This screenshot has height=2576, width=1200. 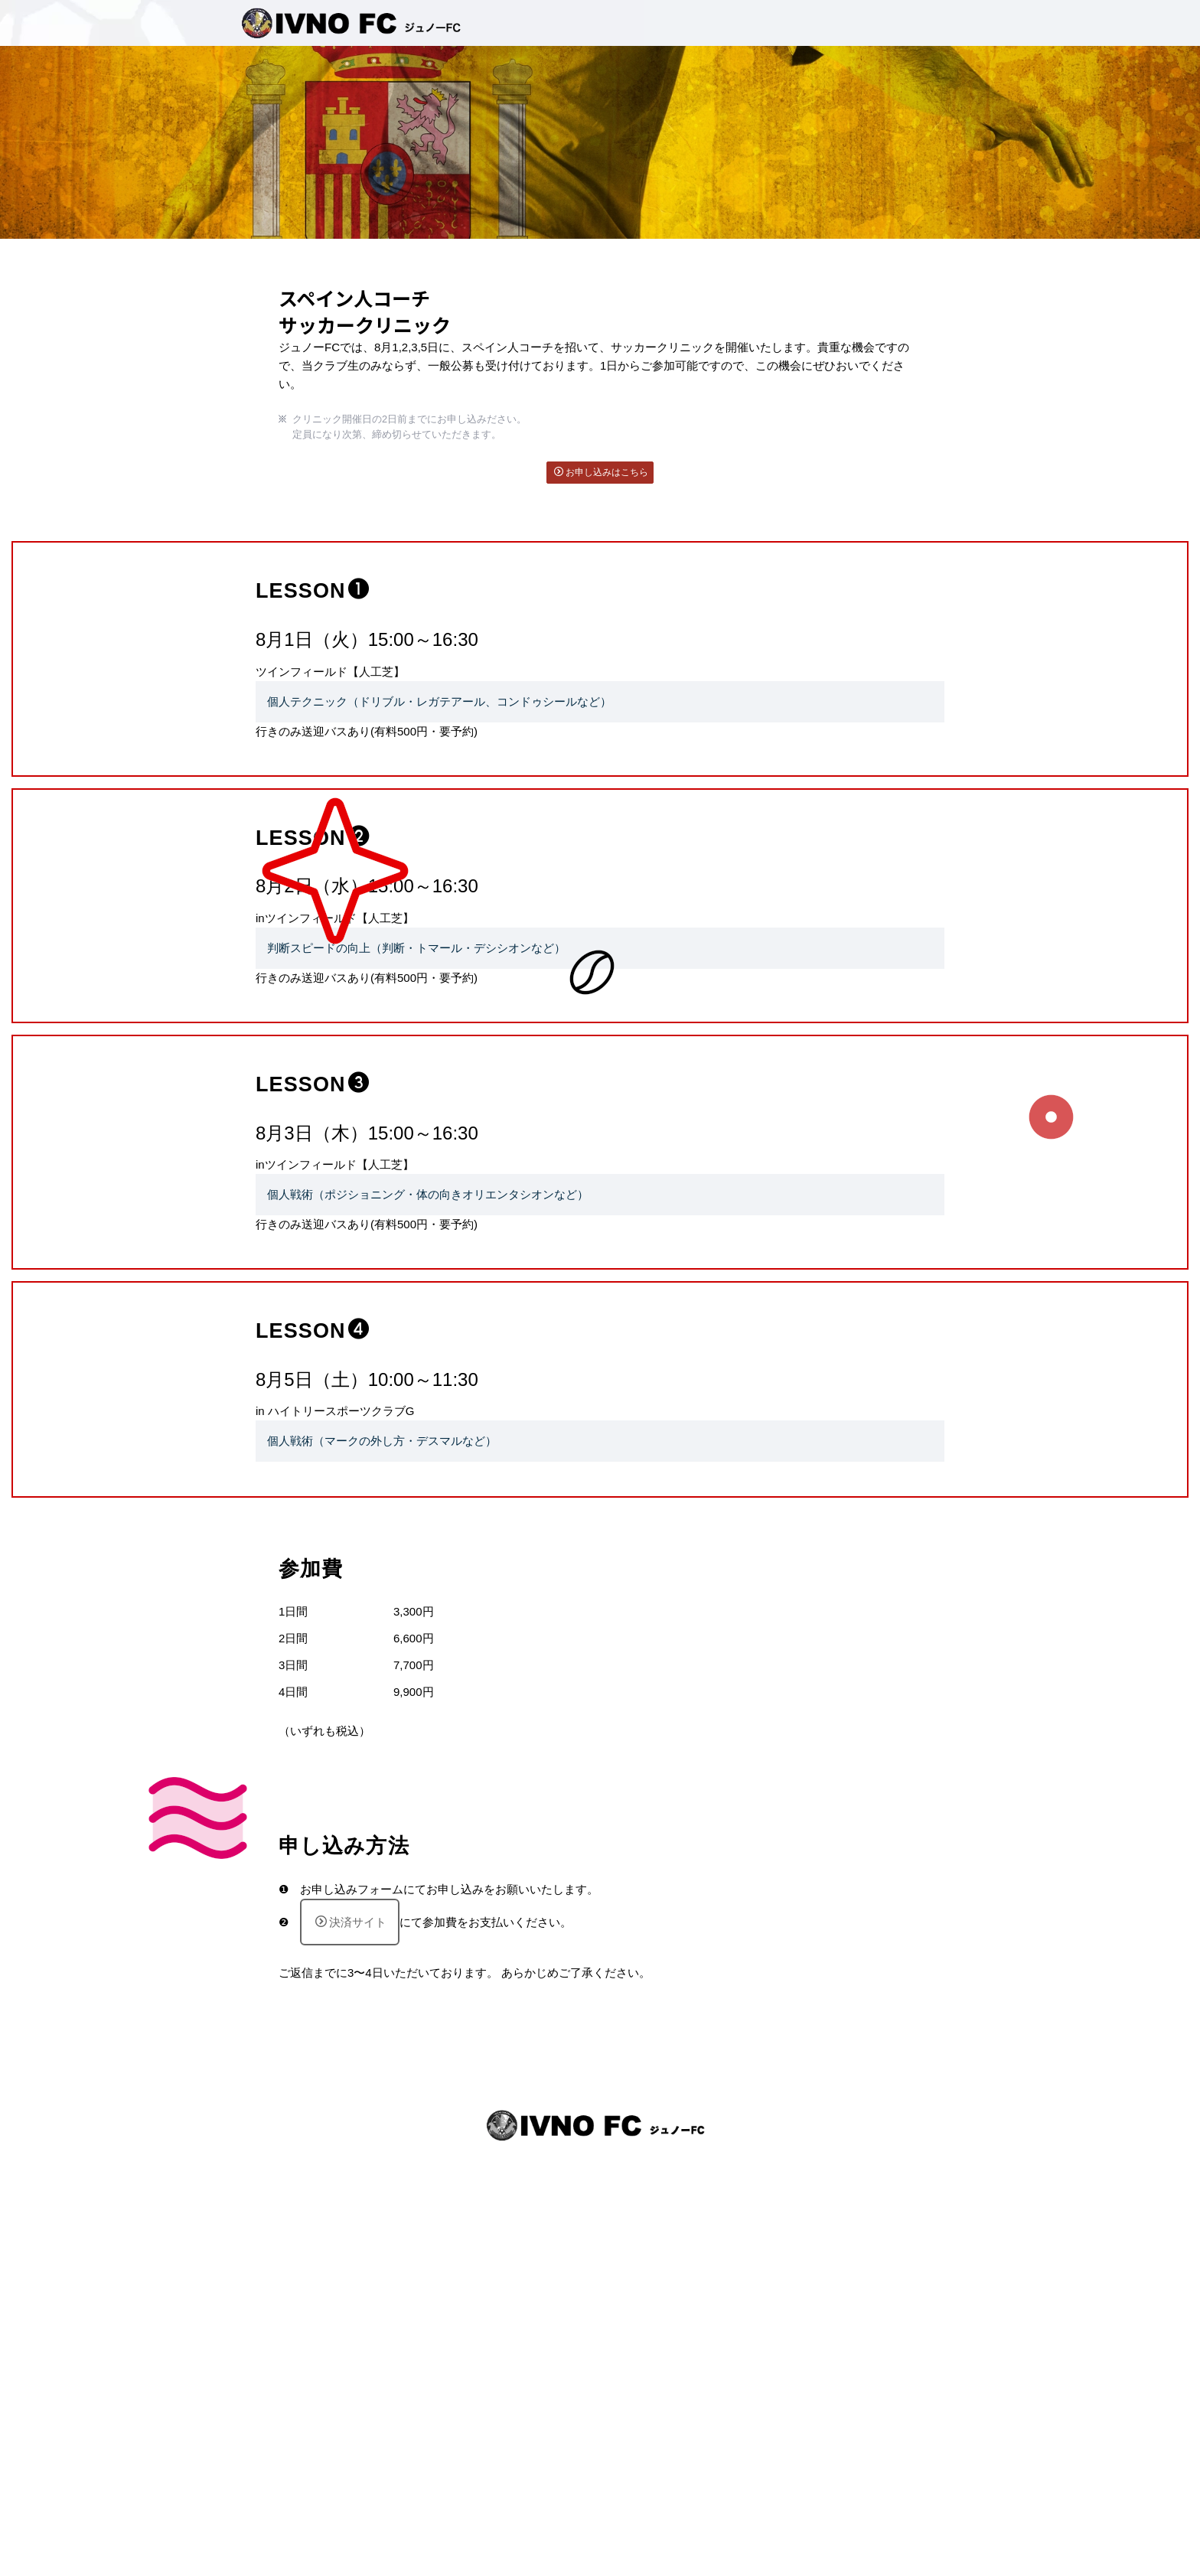 I want to click on indicates water or aquatic features, so click(x=197, y=1818).